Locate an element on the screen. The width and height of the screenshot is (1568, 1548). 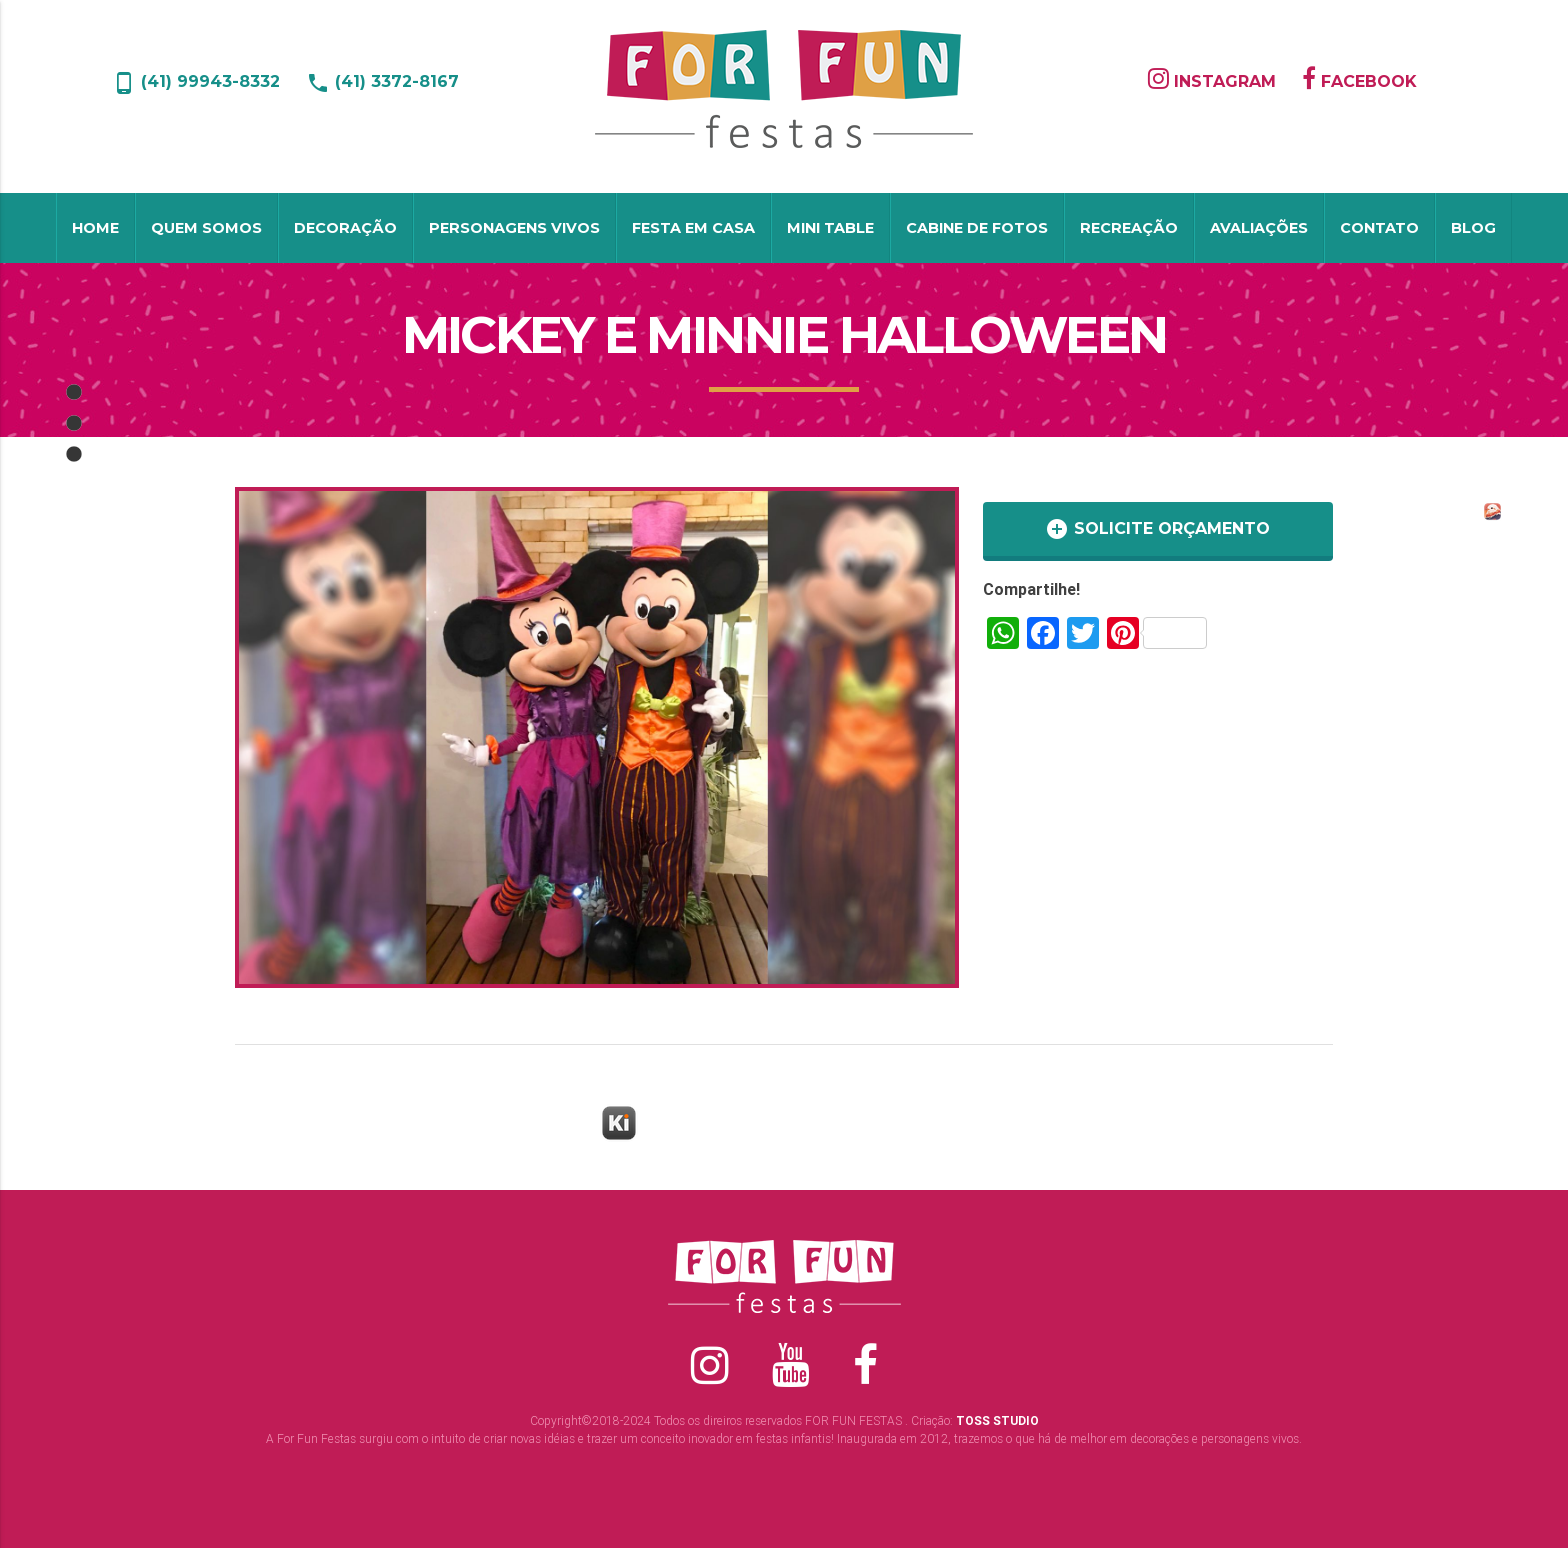
access more options or settings is located at coordinates (74, 423).